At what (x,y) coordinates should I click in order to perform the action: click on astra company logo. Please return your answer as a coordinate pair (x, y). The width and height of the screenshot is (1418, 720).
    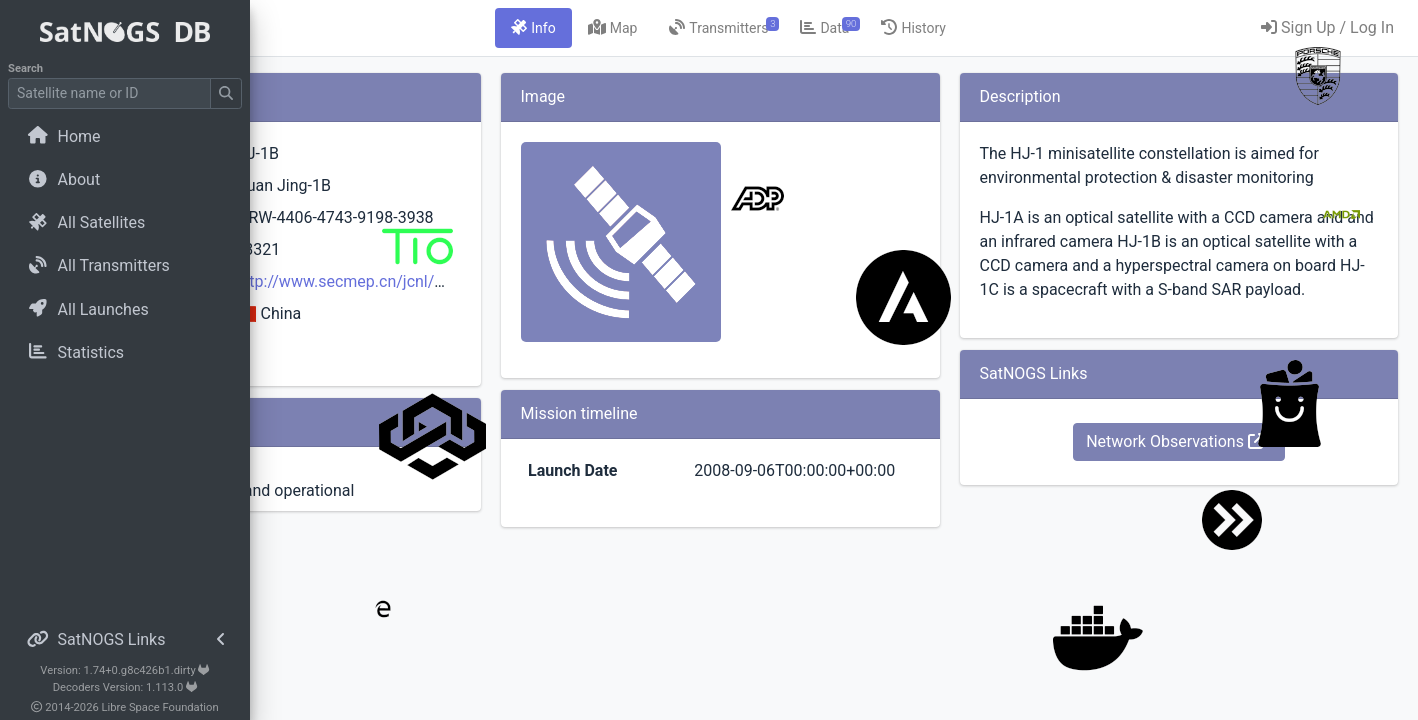
    Looking at the image, I should click on (903, 297).